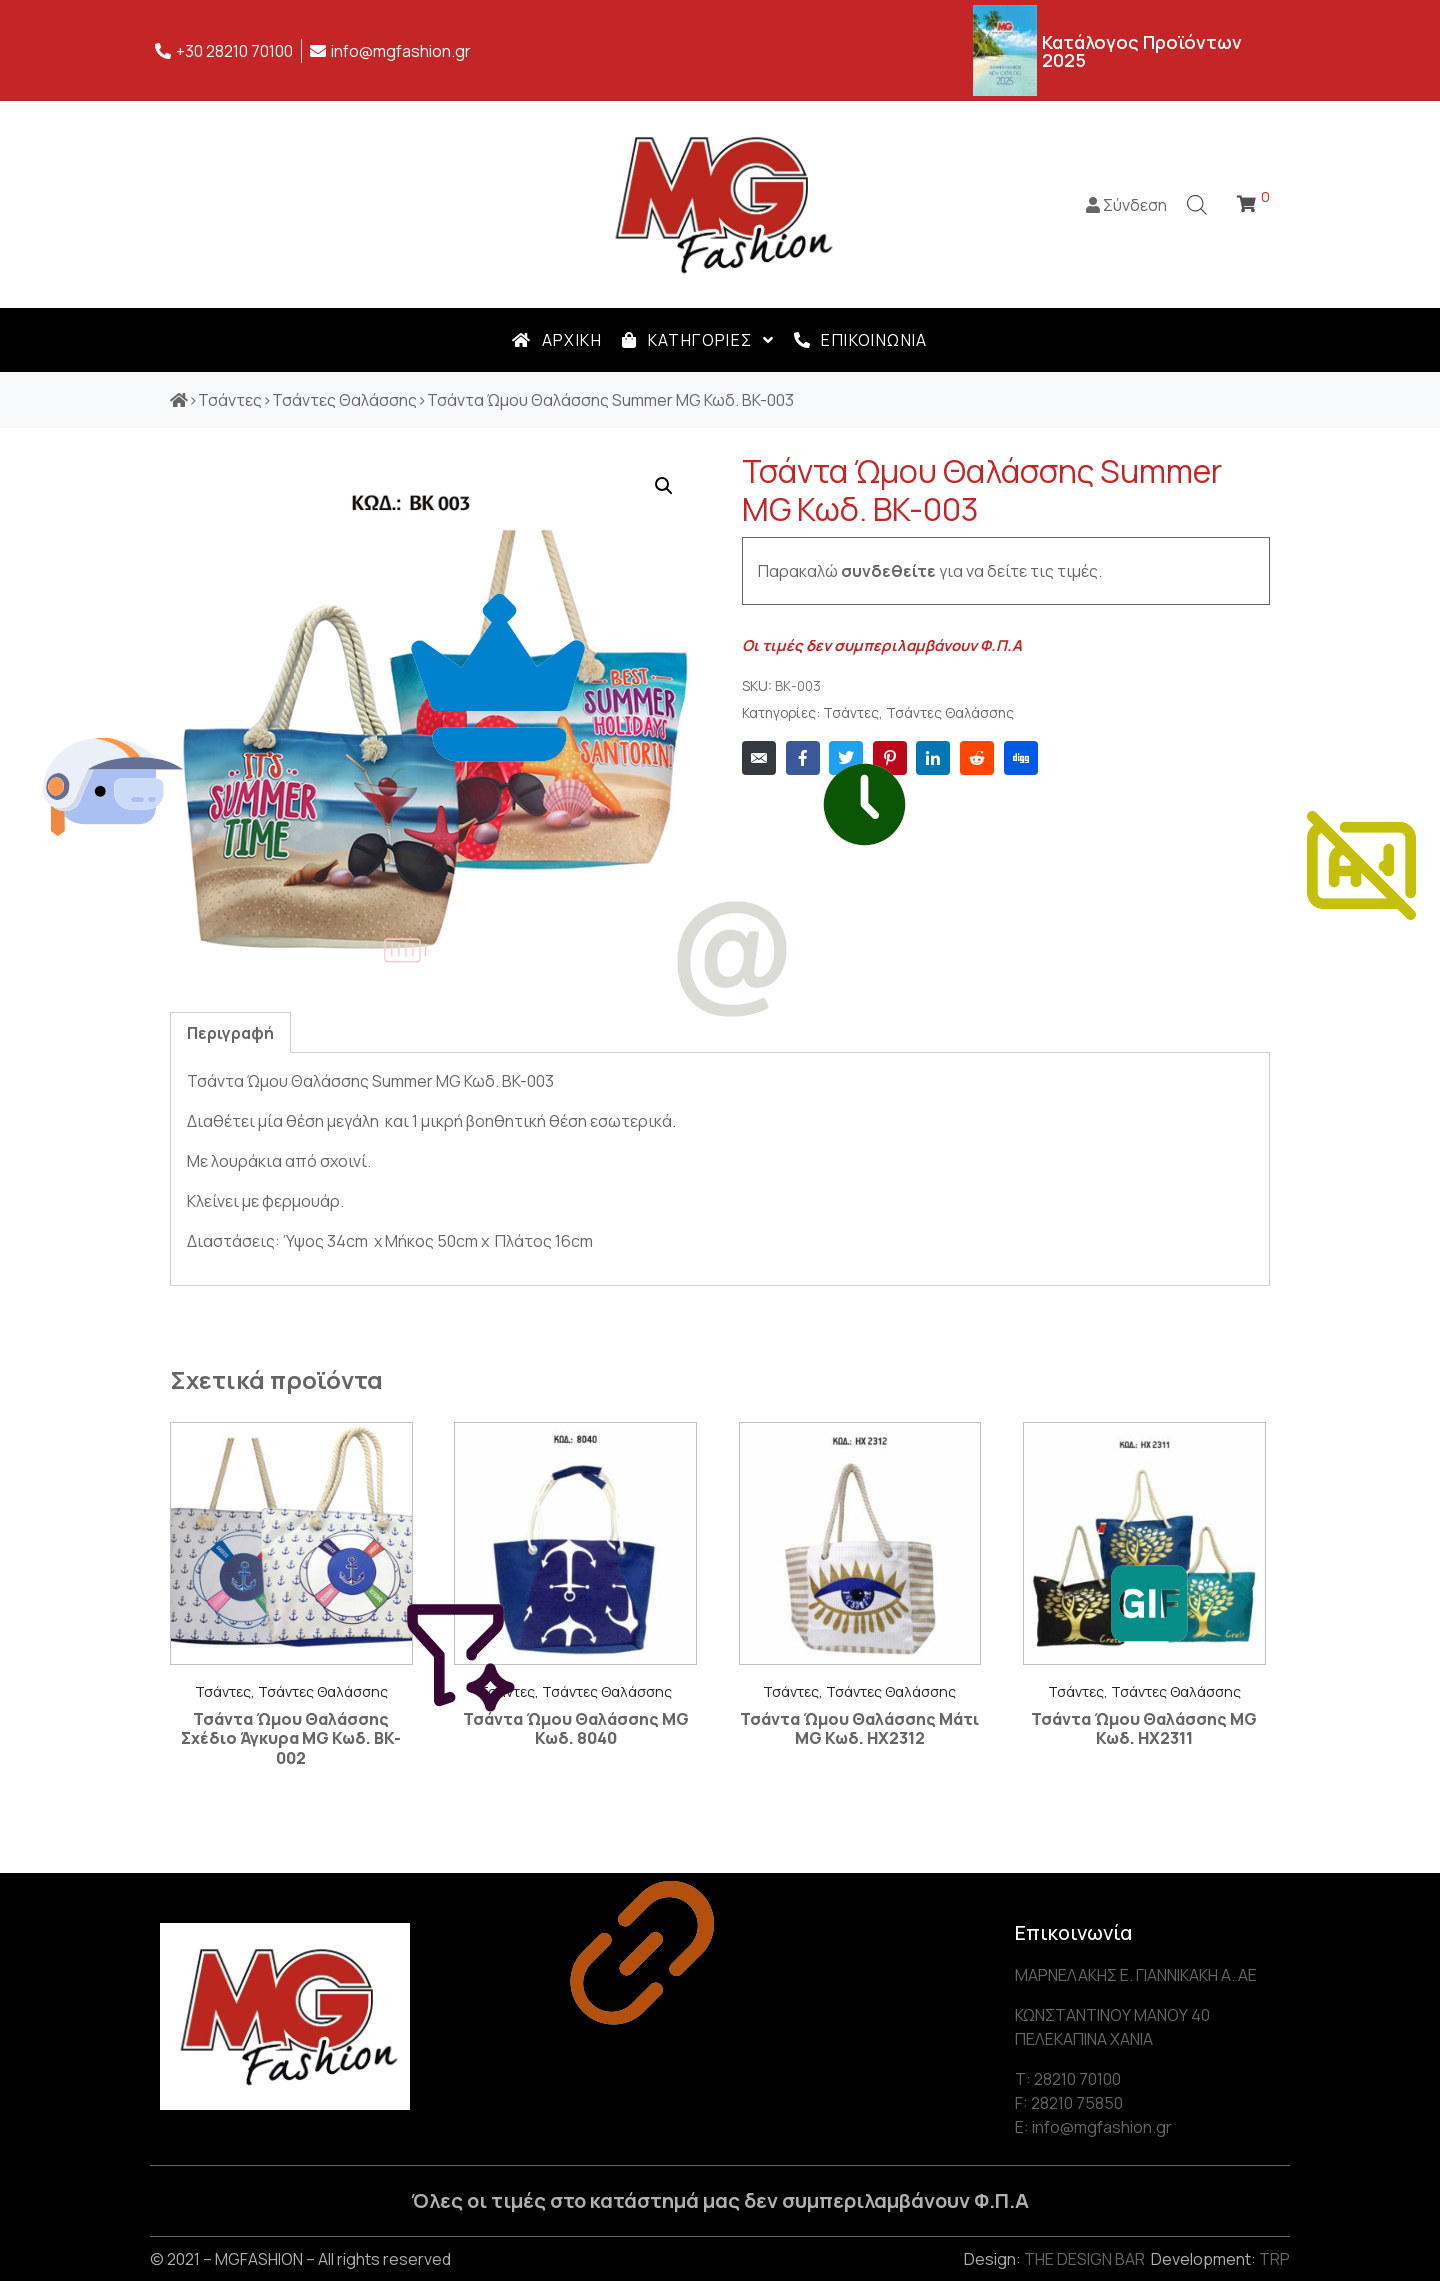  Describe the element at coordinates (455, 1652) in the screenshot. I see `apply smart or AI-powered filters` at that location.